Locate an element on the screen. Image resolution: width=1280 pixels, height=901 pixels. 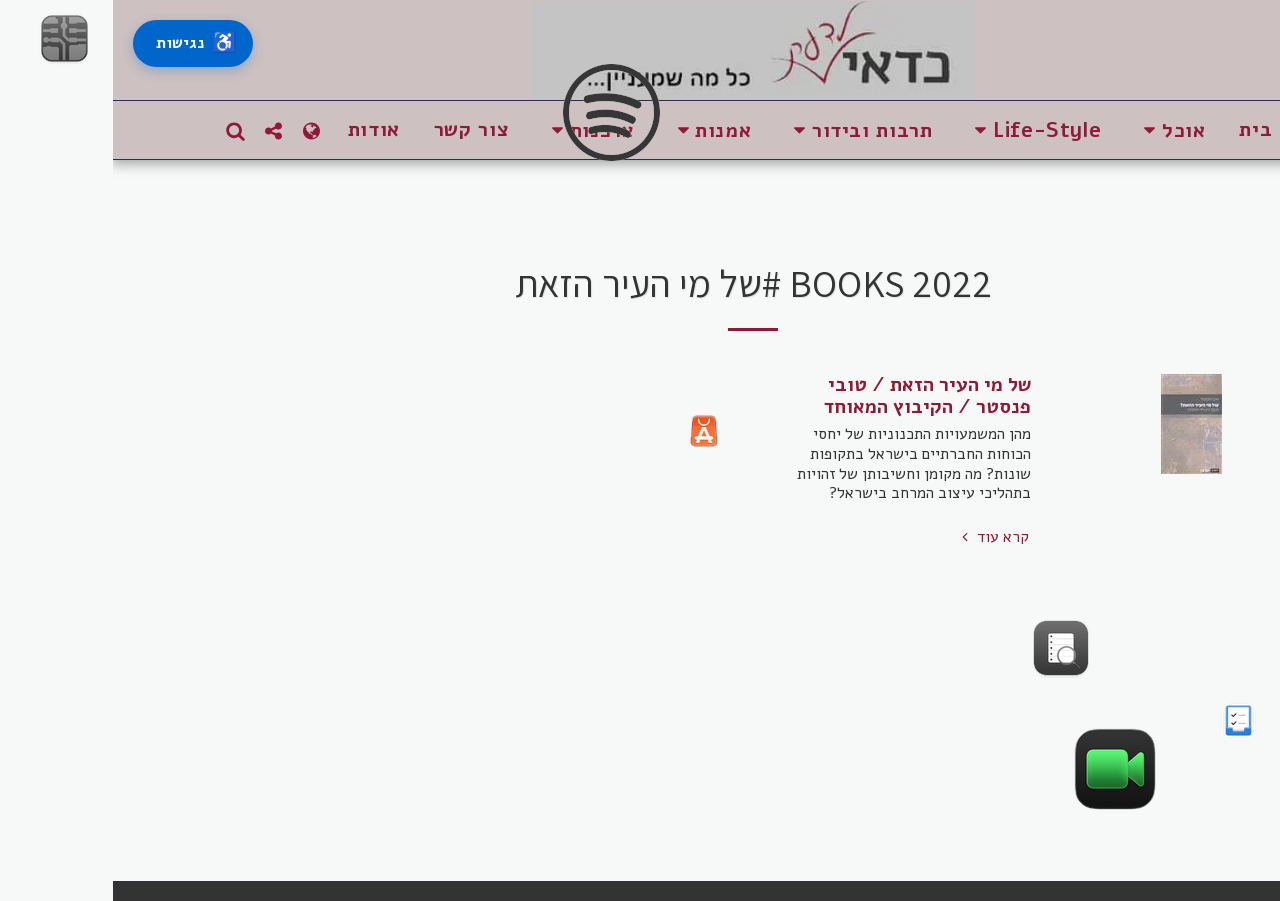
open gerbview application for viewing gerber files is located at coordinates (64, 38).